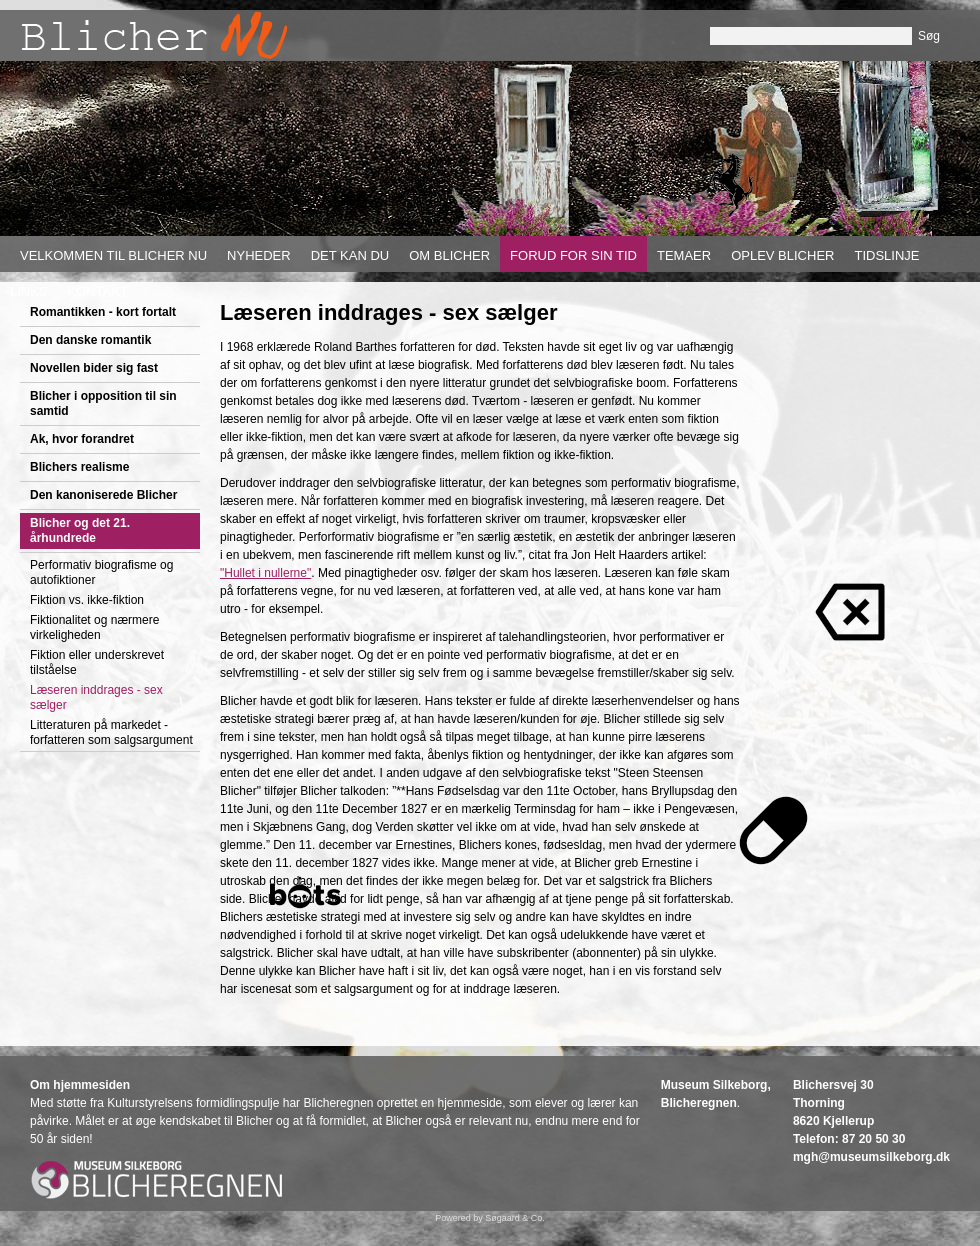 This screenshot has width=980, height=1246. Describe the element at coordinates (773, 830) in the screenshot. I see `access medication or pharmacy features` at that location.